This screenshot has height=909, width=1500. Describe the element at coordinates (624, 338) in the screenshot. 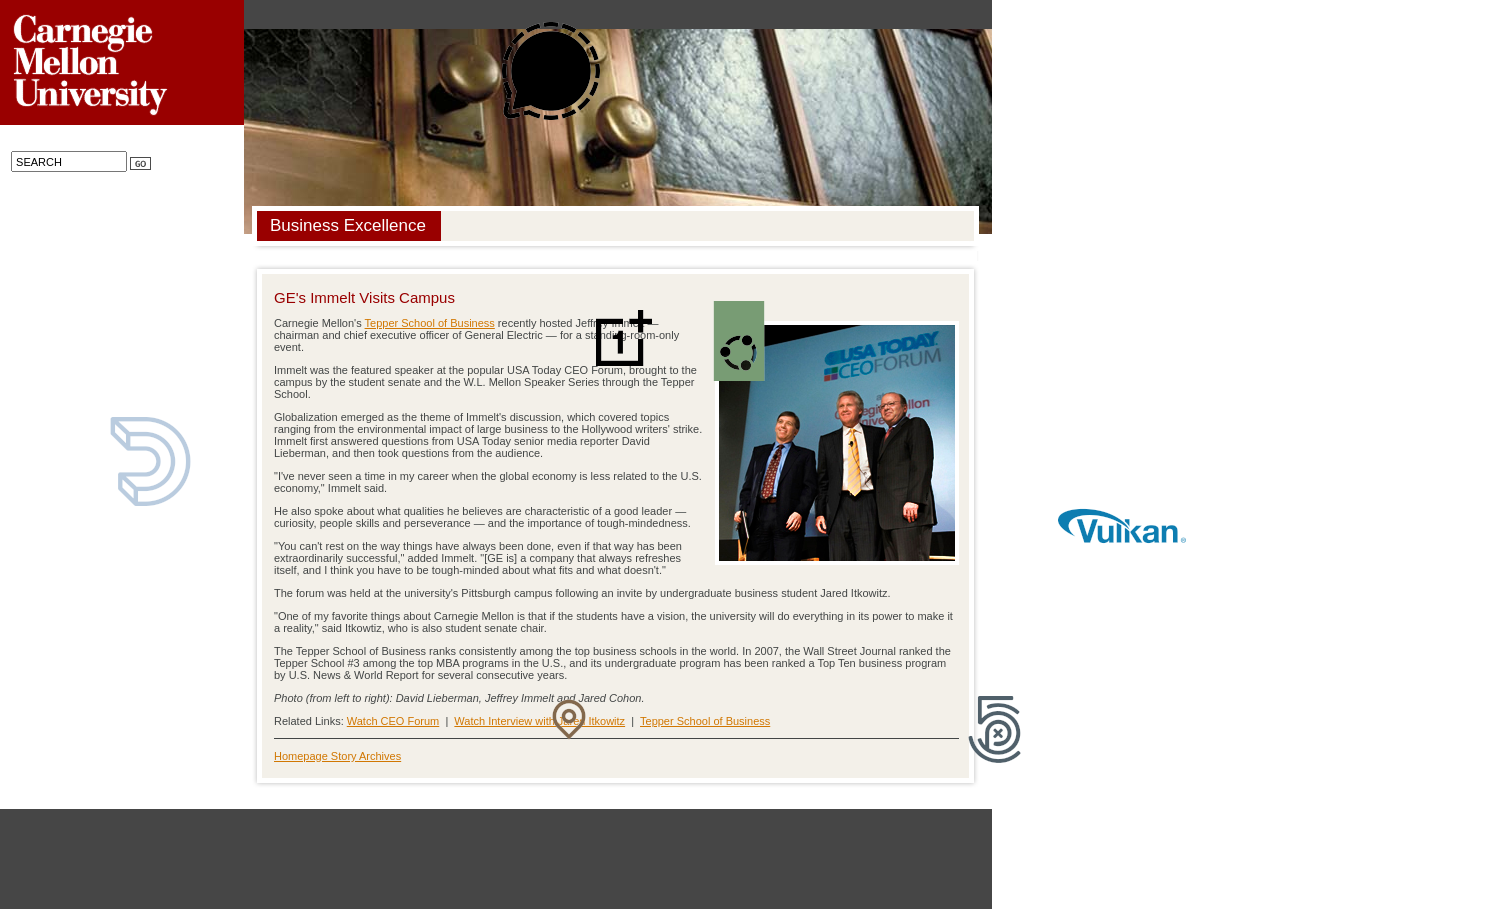

I see `OnePlus brand logo` at that location.